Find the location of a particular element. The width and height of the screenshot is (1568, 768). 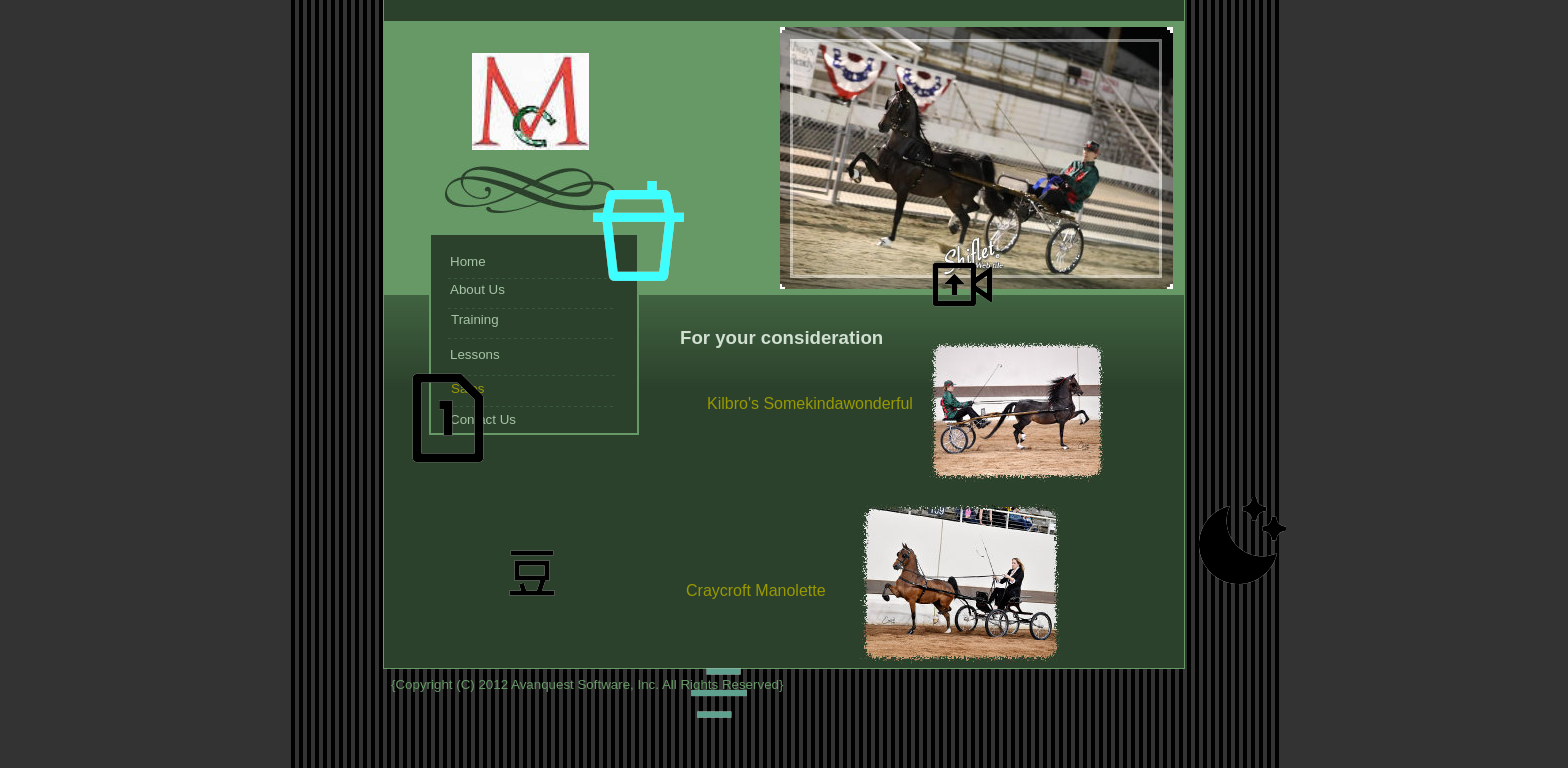

enable dark mode or night theme is located at coordinates (1238, 544).